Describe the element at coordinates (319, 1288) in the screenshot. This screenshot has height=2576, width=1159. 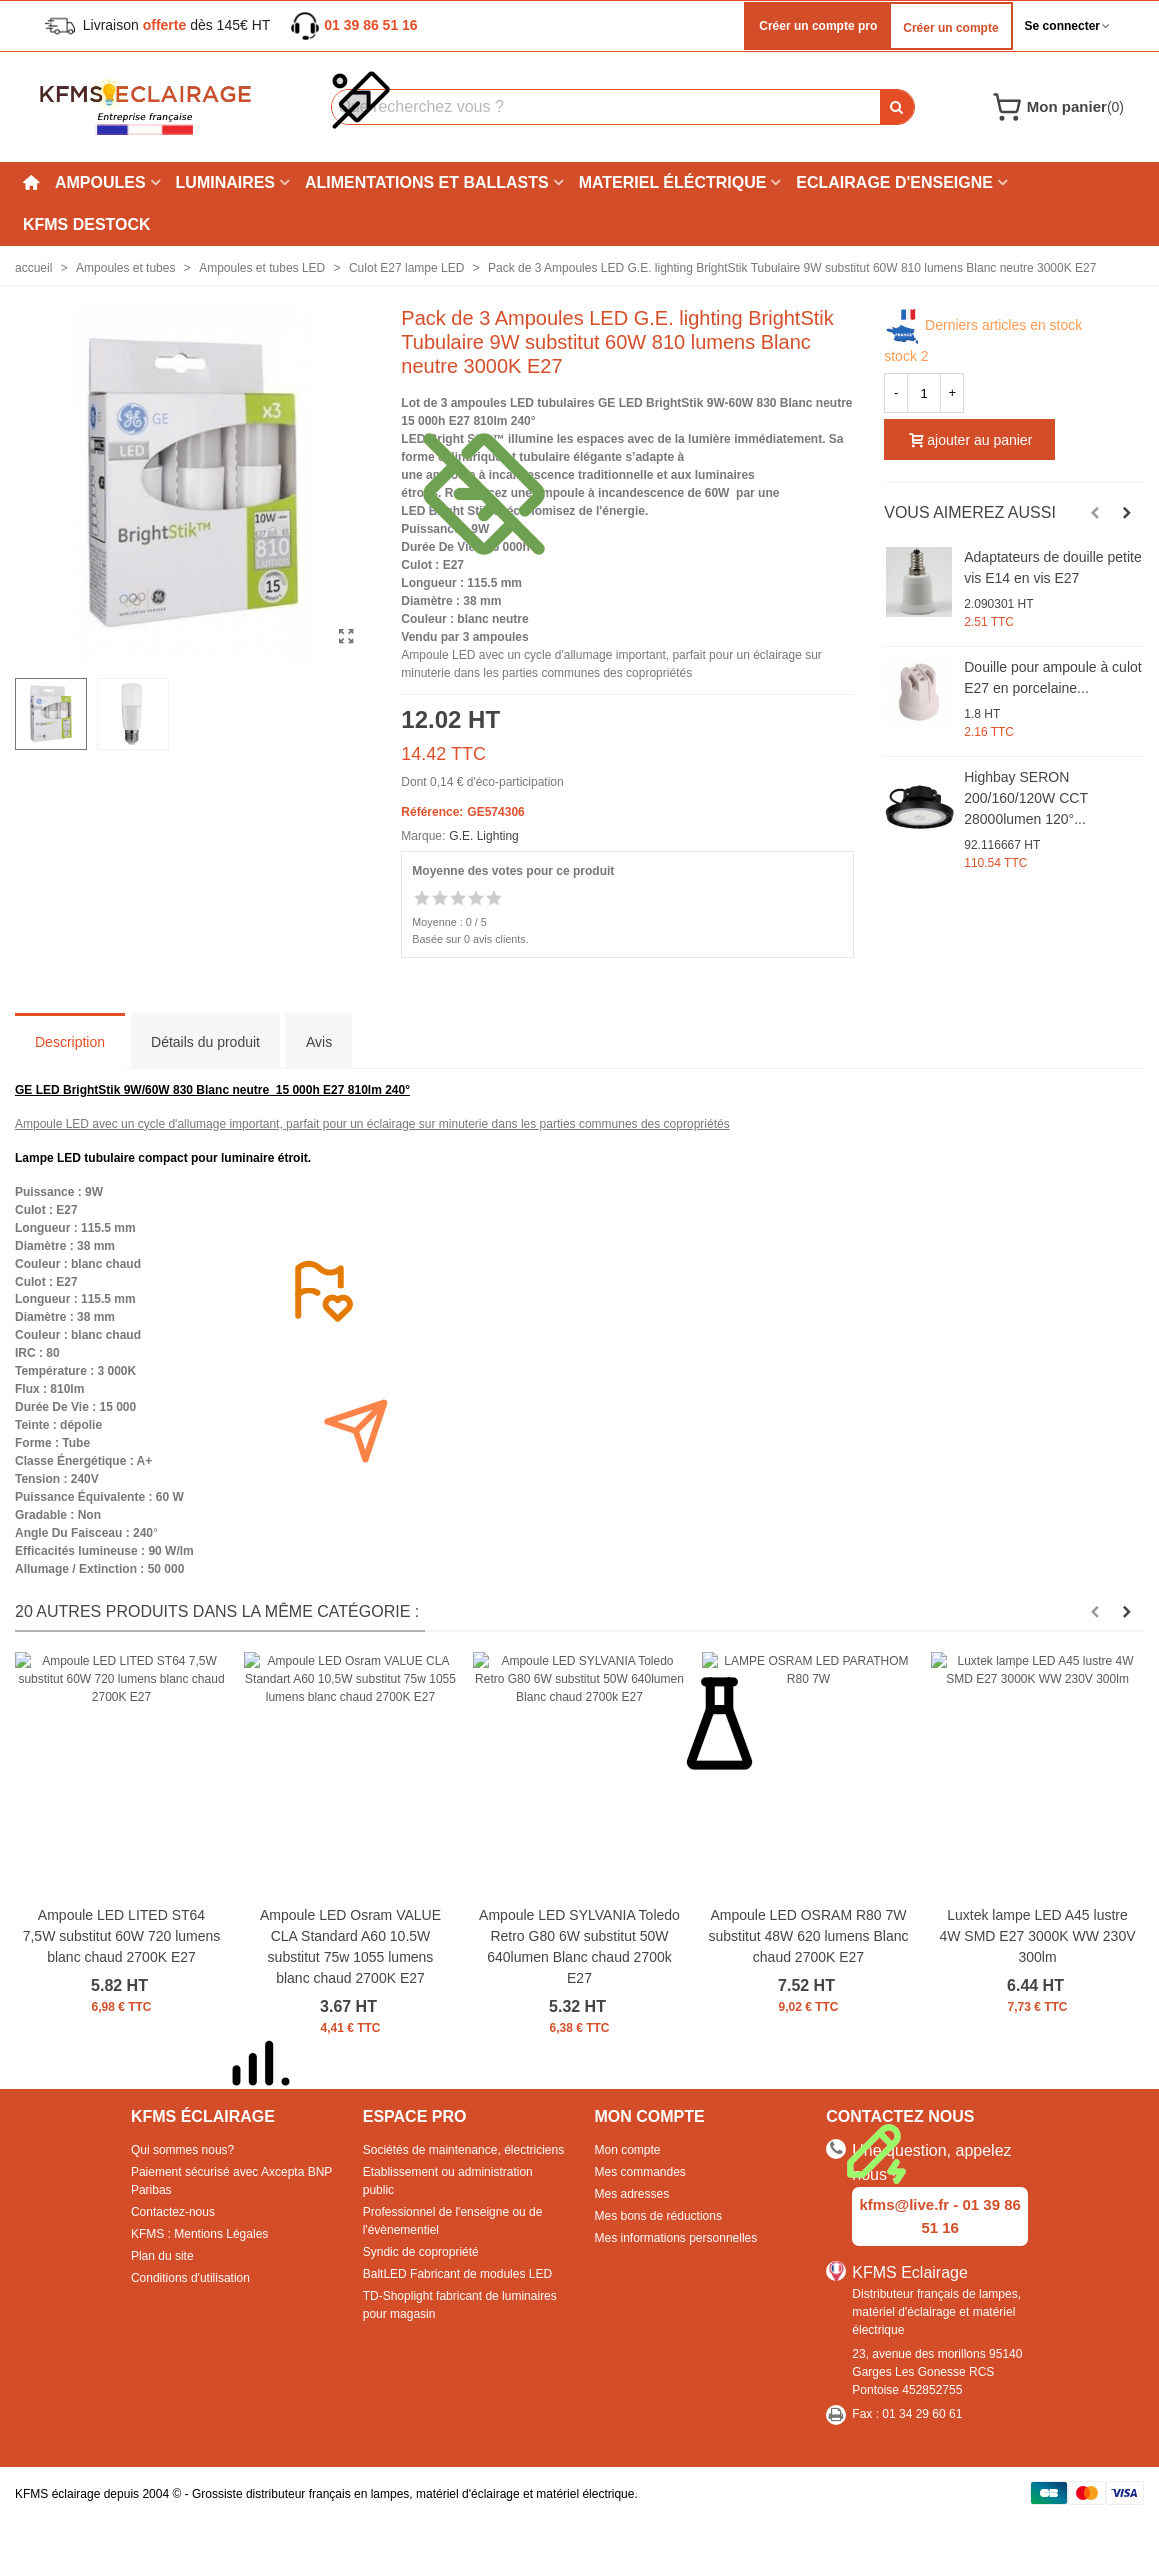
I see `flag a favorite or loved item` at that location.